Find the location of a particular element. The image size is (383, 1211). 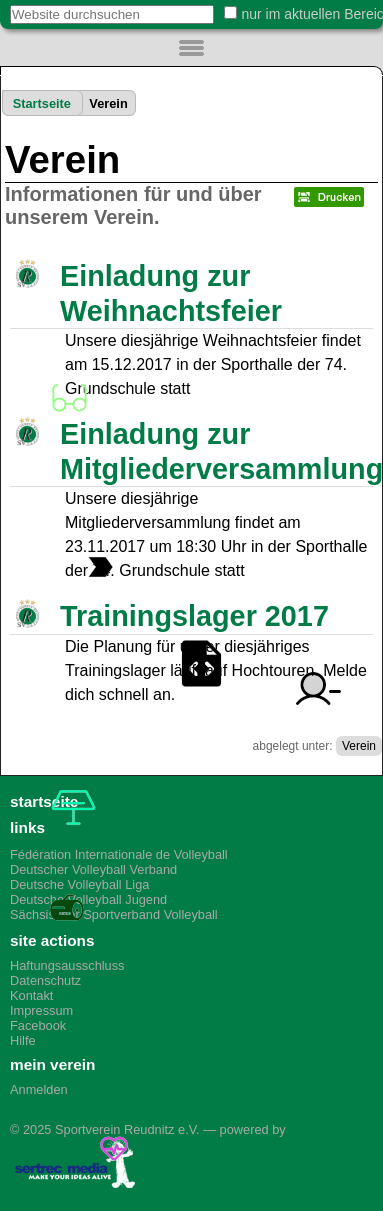

view source code file is located at coordinates (201, 663).